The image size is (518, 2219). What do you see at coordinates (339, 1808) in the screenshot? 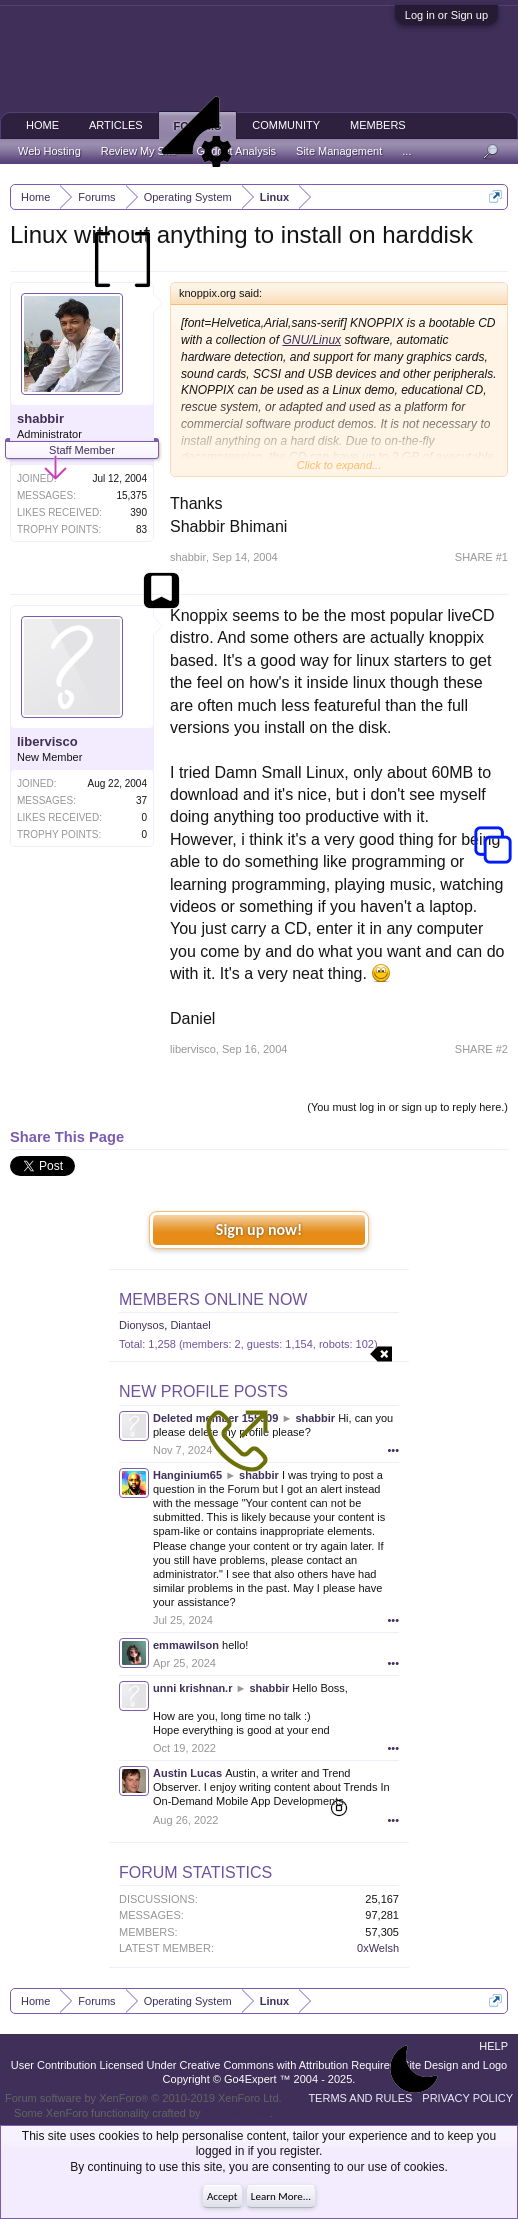
I see `stop media playback` at bounding box center [339, 1808].